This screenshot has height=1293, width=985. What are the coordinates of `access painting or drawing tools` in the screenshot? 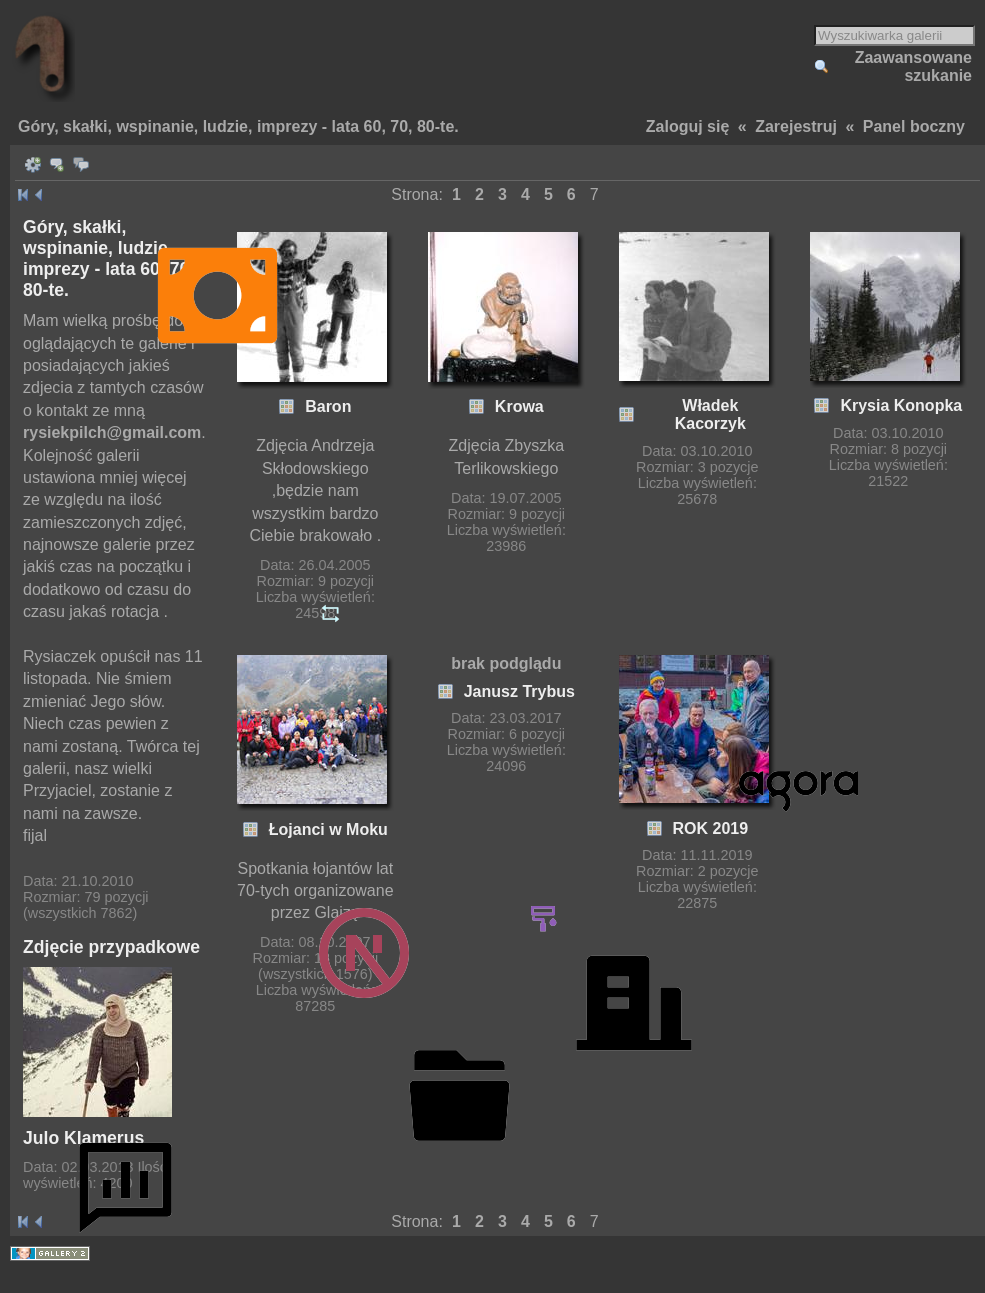 It's located at (543, 918).